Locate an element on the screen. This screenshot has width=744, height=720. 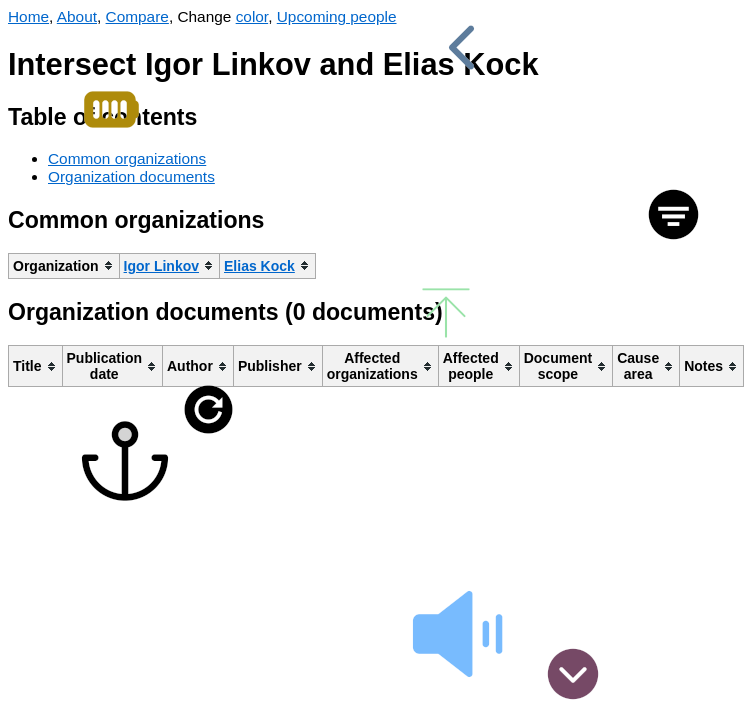
go back to the previous screen is located at coordinates (461, 47).